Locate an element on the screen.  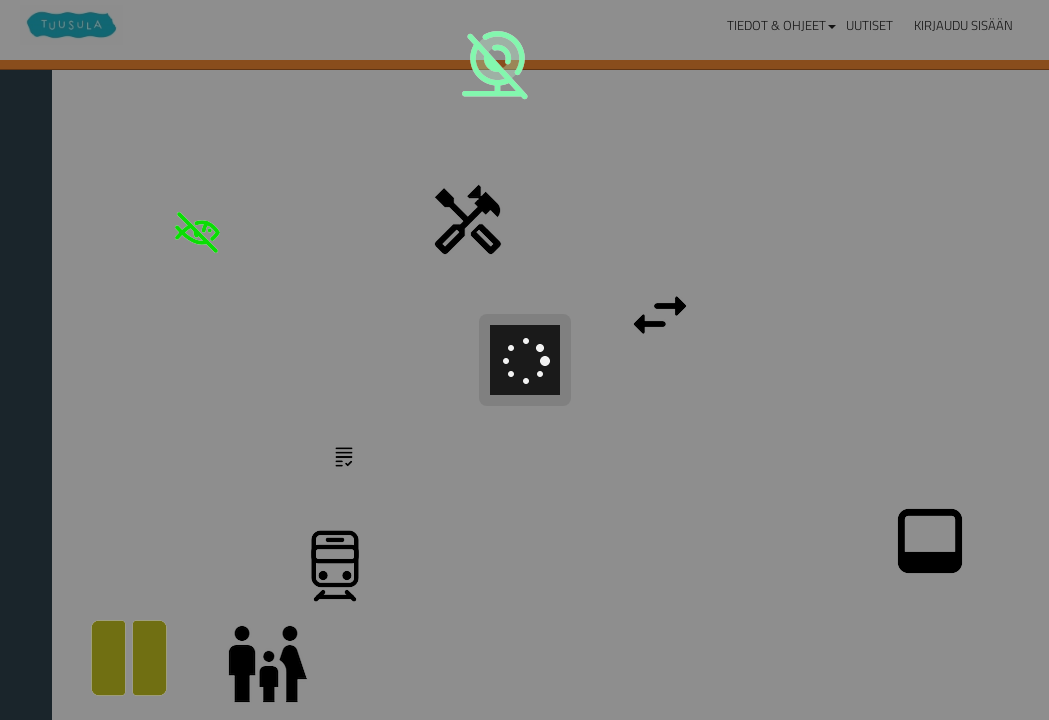
swap or exchange items is located at coordinates (660, 315).